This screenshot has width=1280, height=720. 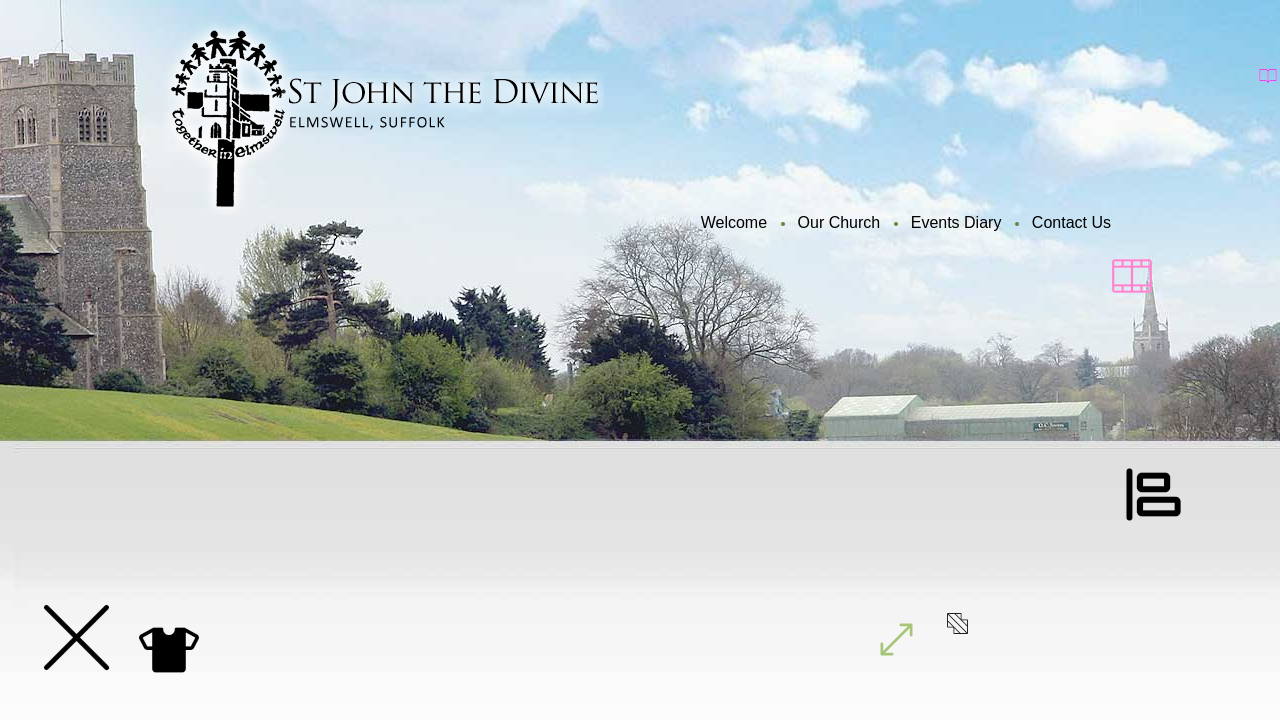 What do you see at coordinates (957, 623) in the screenshot?
I see `unite or merge two layers` at bounding box center [957, 623].